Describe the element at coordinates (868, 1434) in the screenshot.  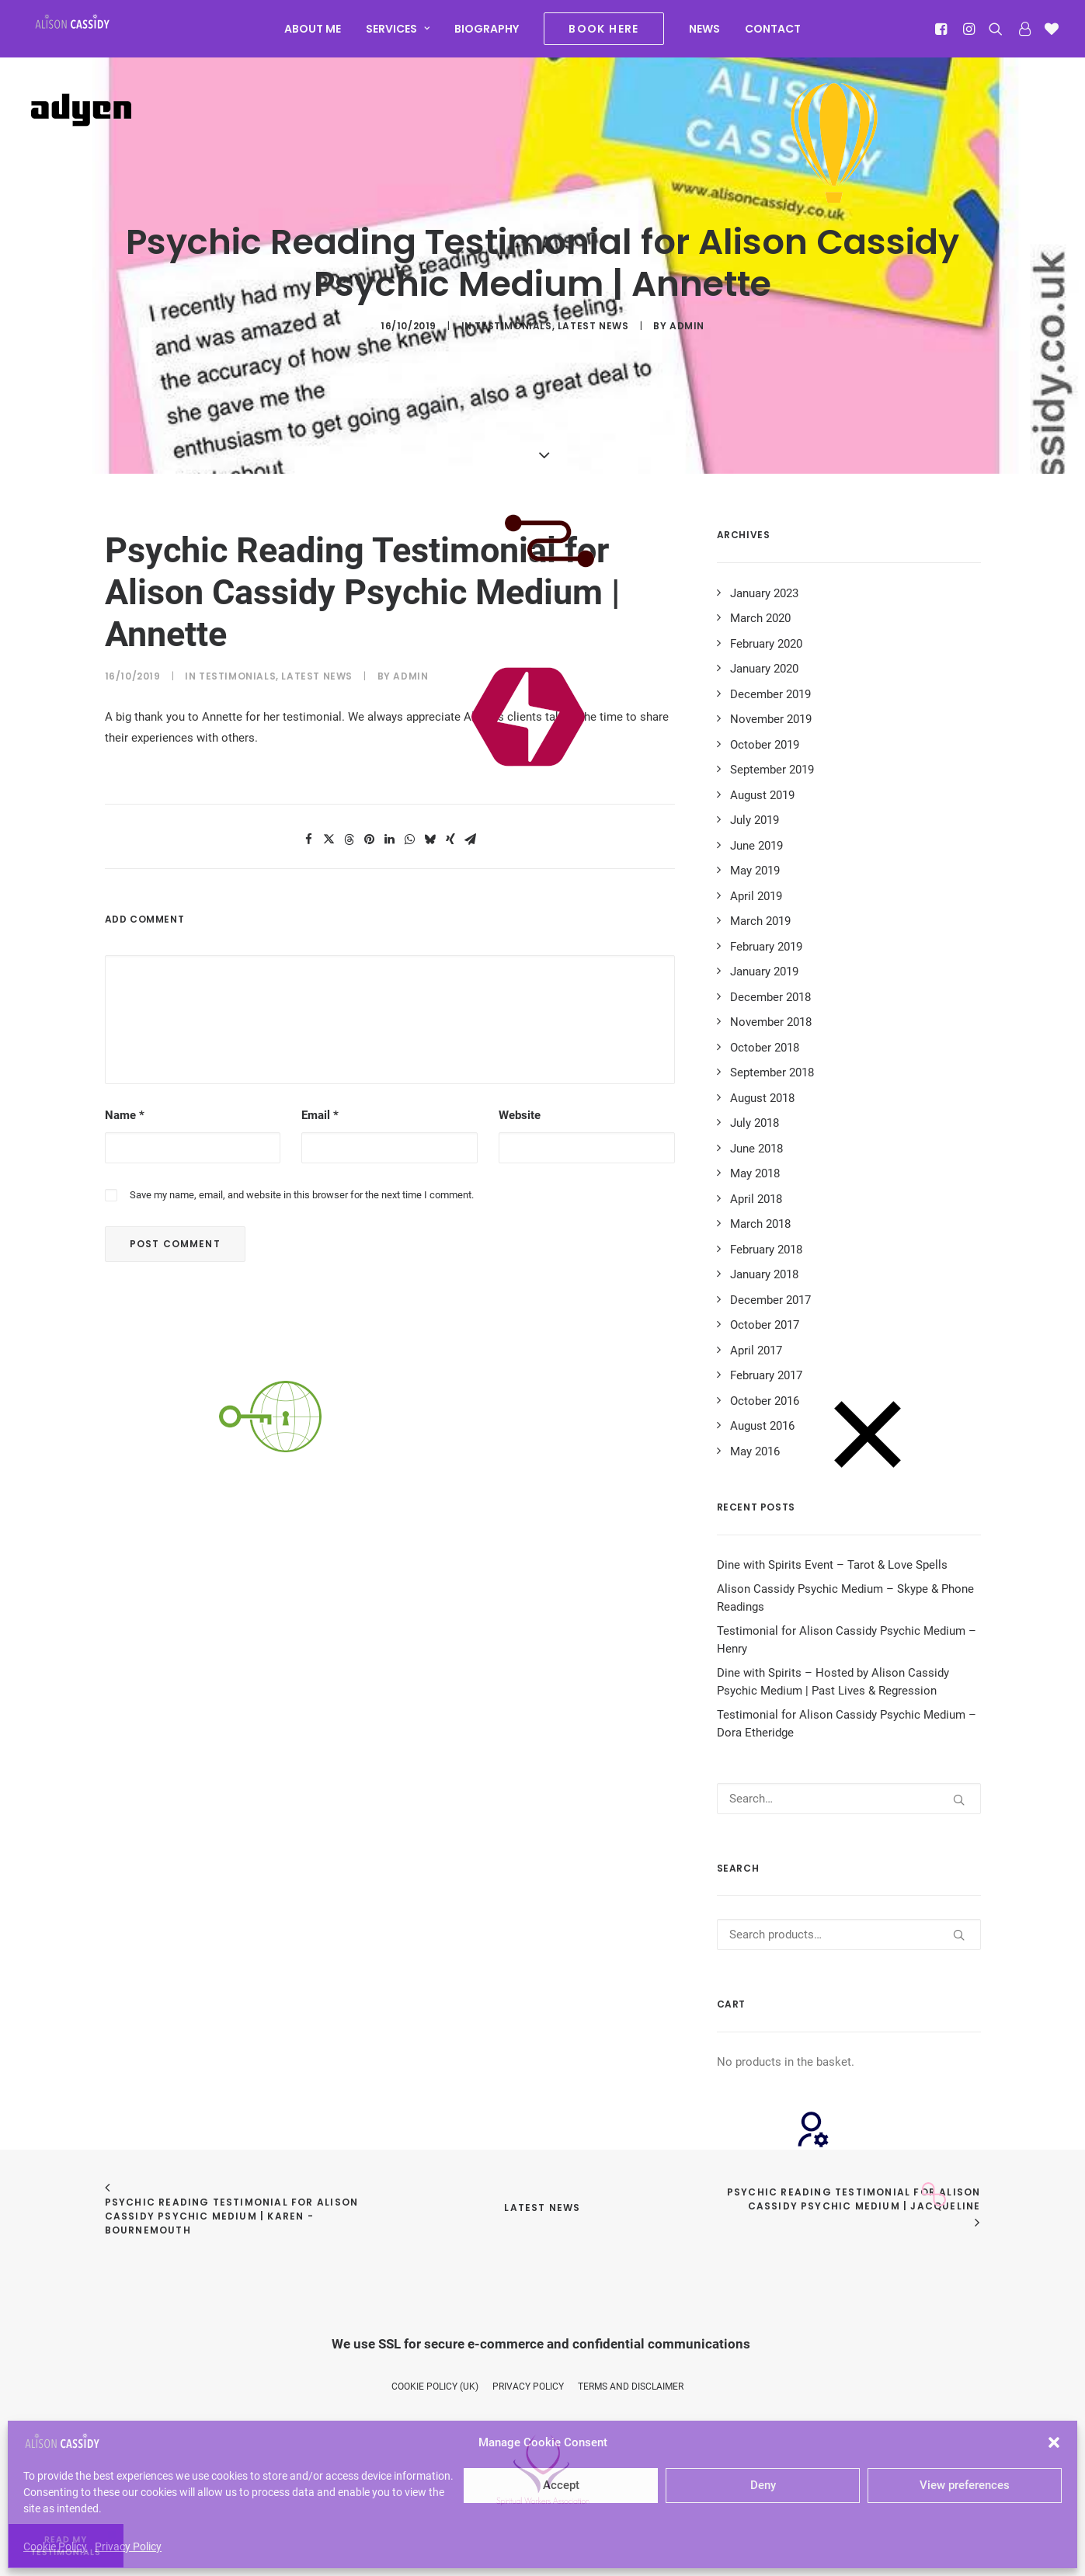
I see `close the current window or dialog` at that location.